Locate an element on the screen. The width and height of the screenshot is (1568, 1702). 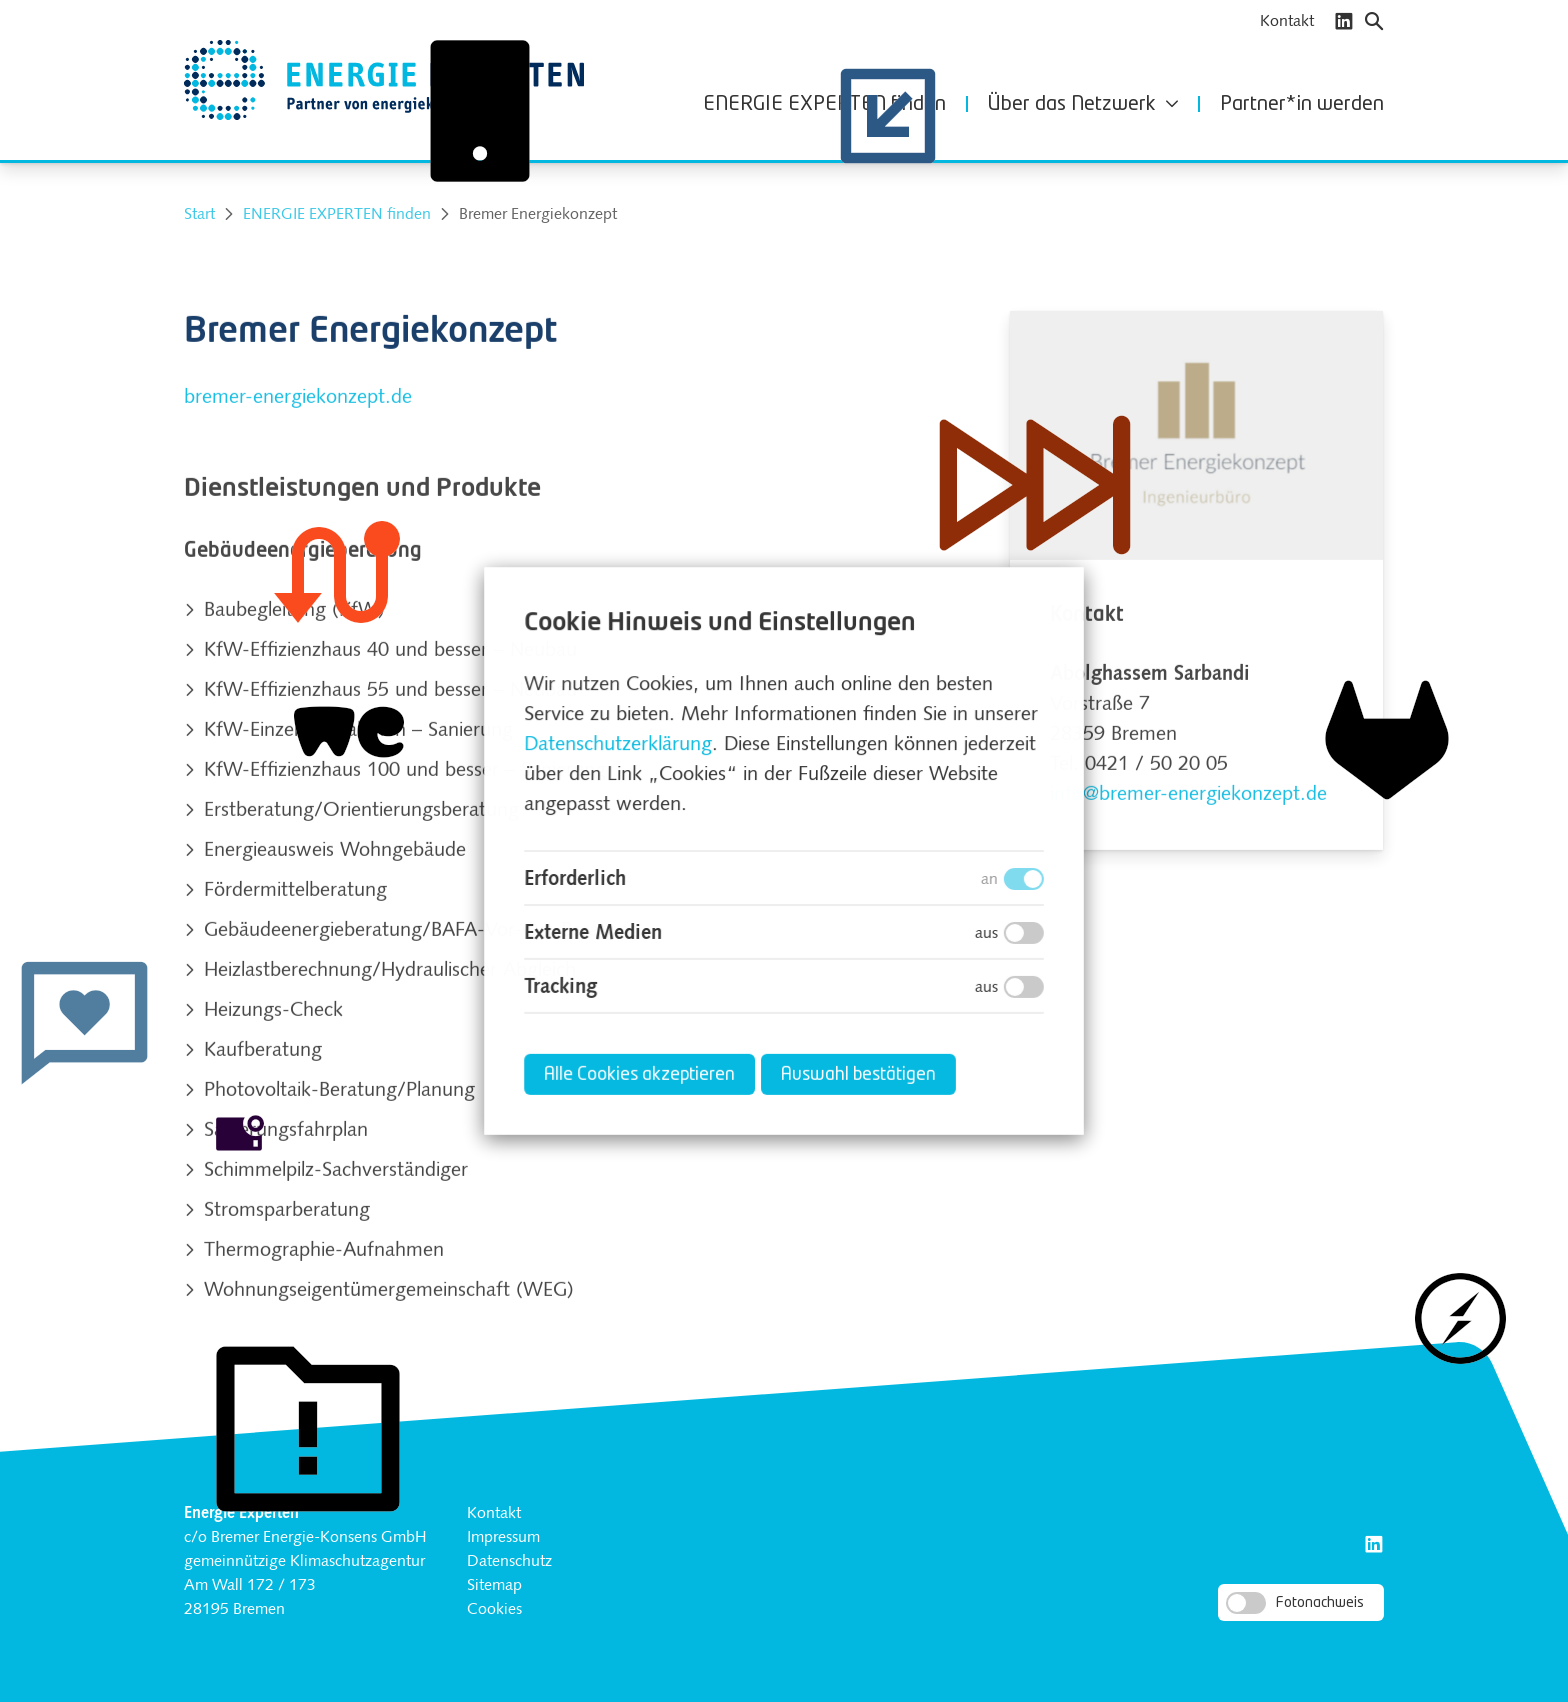
access phone camera is located at coordinates (239, 1134).